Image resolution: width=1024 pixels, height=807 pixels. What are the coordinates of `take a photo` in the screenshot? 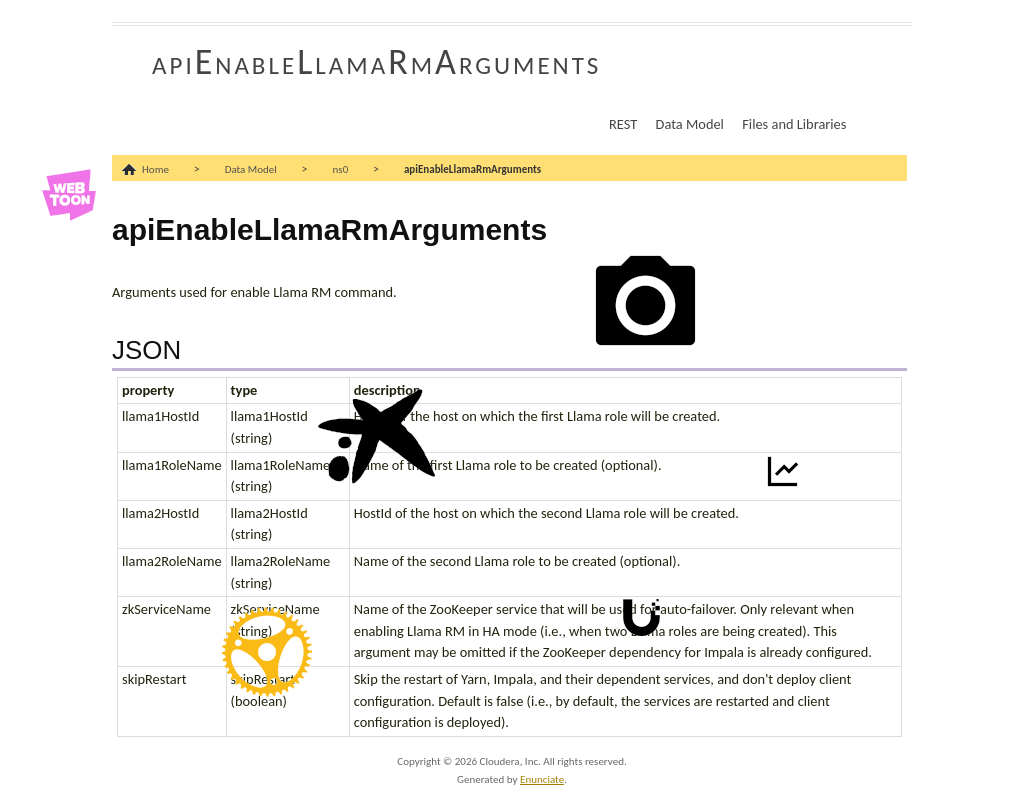 It's located at (645, 300).